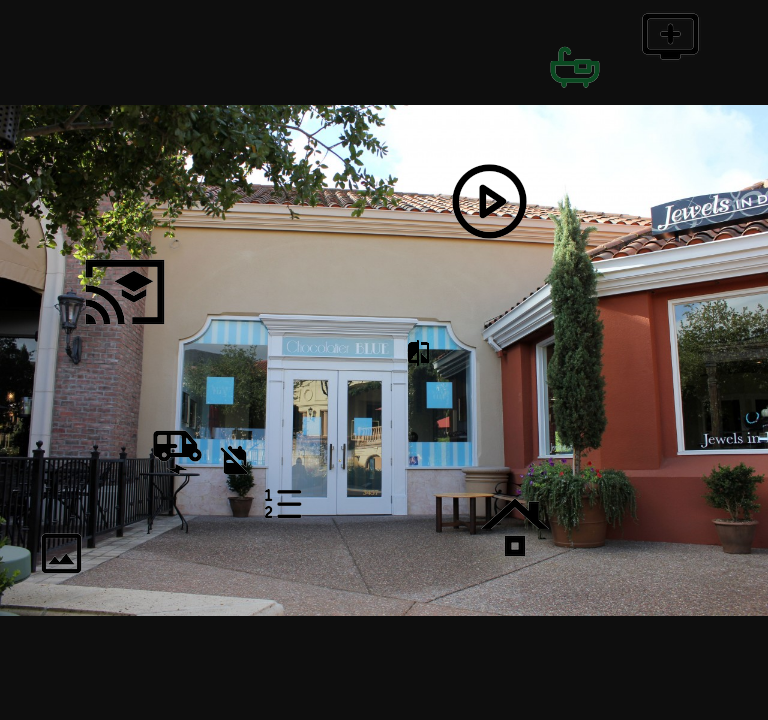 Image resolution: width=768 pixels, height=720 pixels. What do you see at coordinates (177, 450) in the screenshot?
I see `select electric rickshaw as transport option` at bounding box center [177, 450].